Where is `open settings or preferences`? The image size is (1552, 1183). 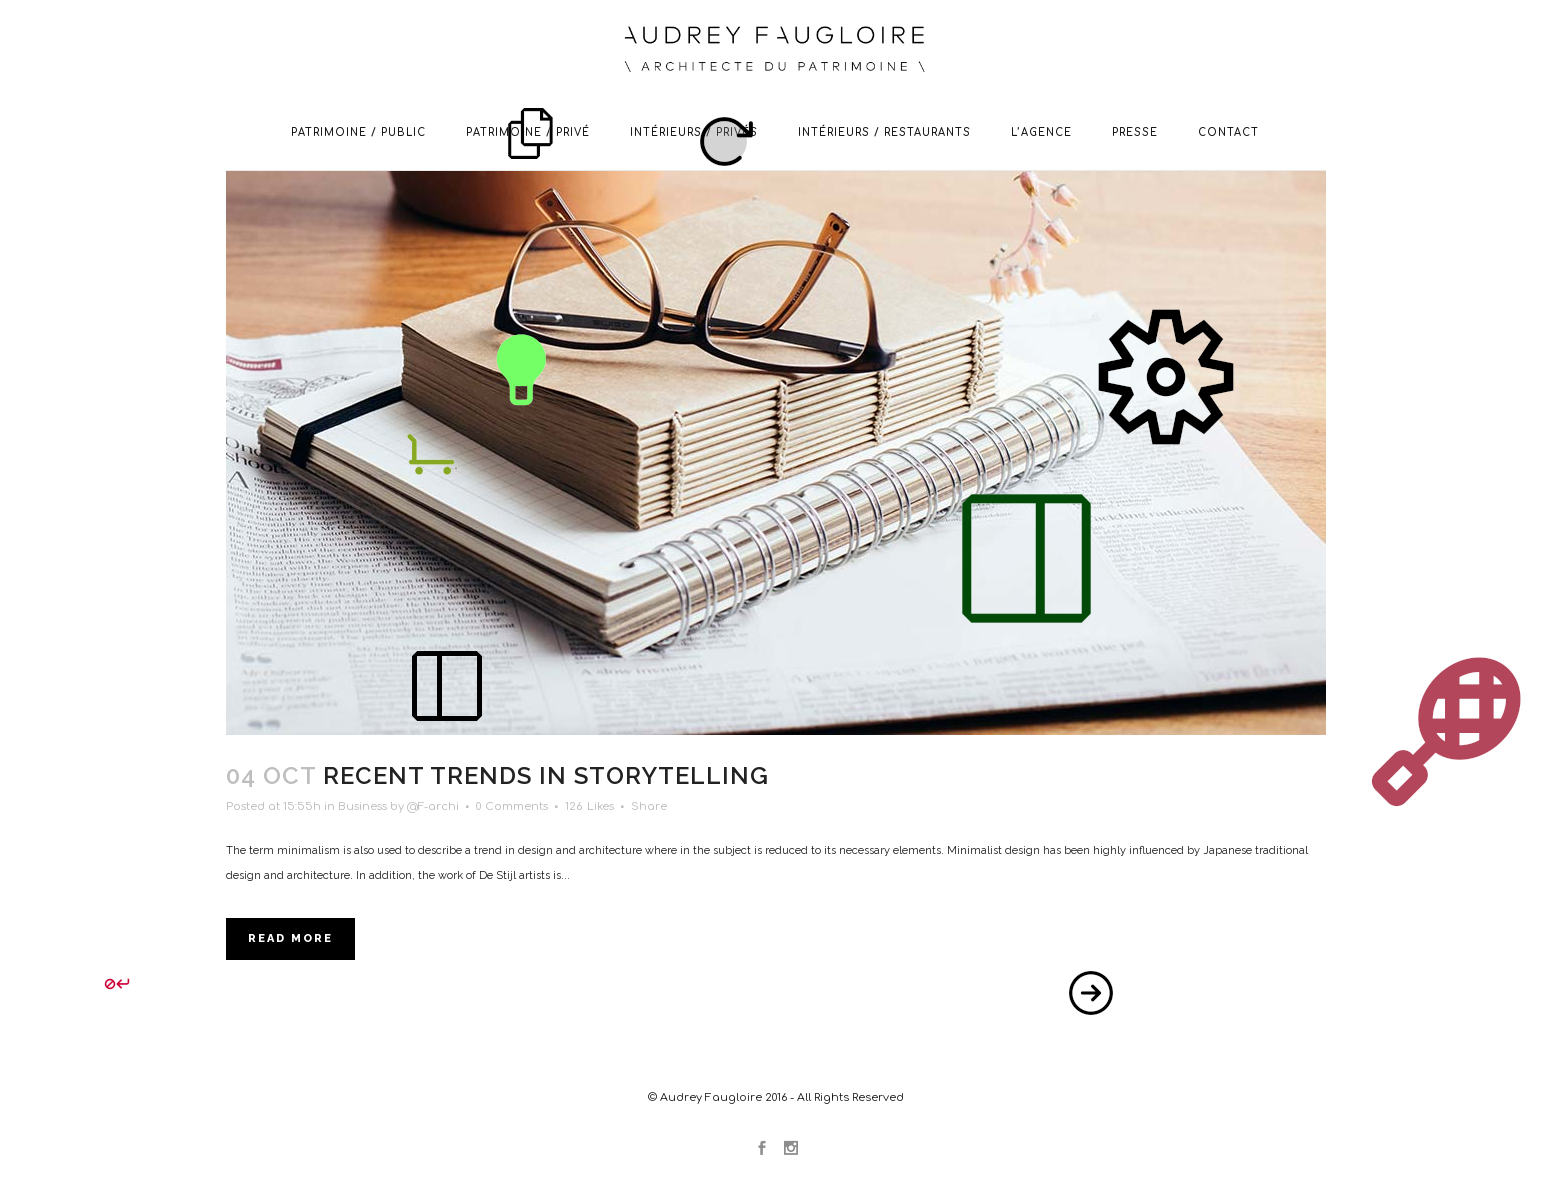
open settings or preferences is located at coordinates (1166, 377).